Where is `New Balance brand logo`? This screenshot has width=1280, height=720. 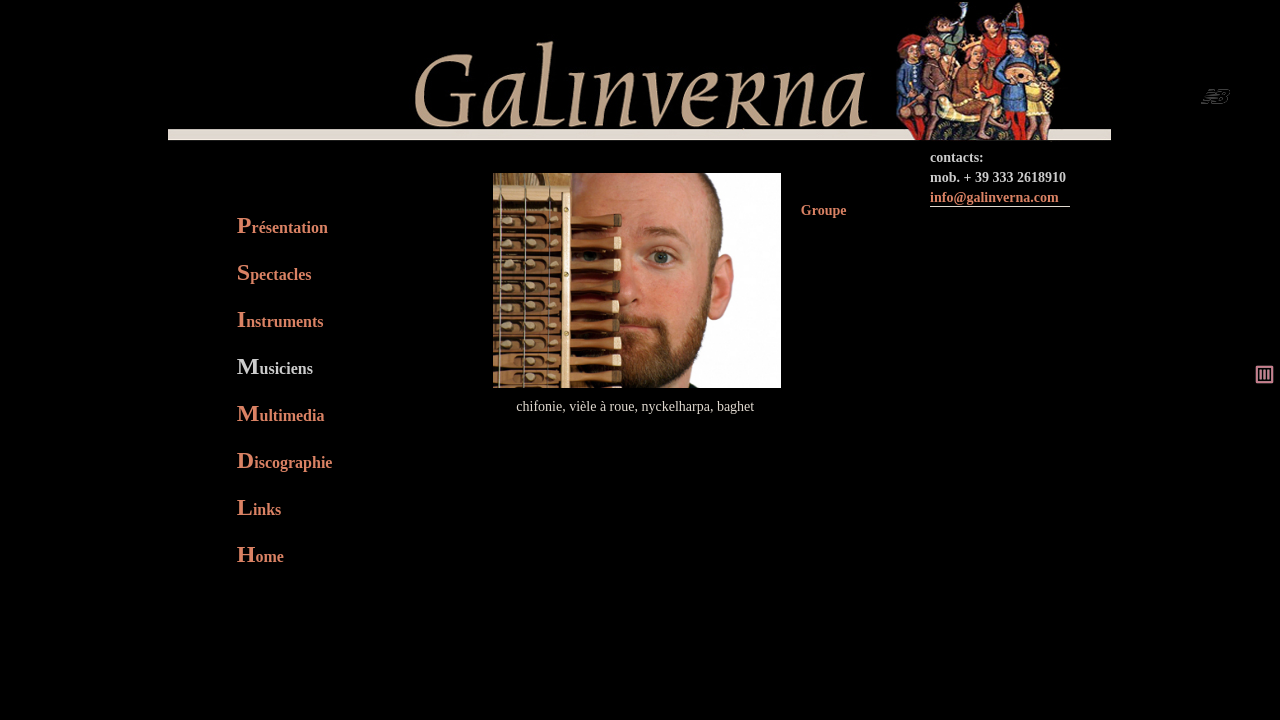
New Balance brand logo is located at coordinates (1215, 96).